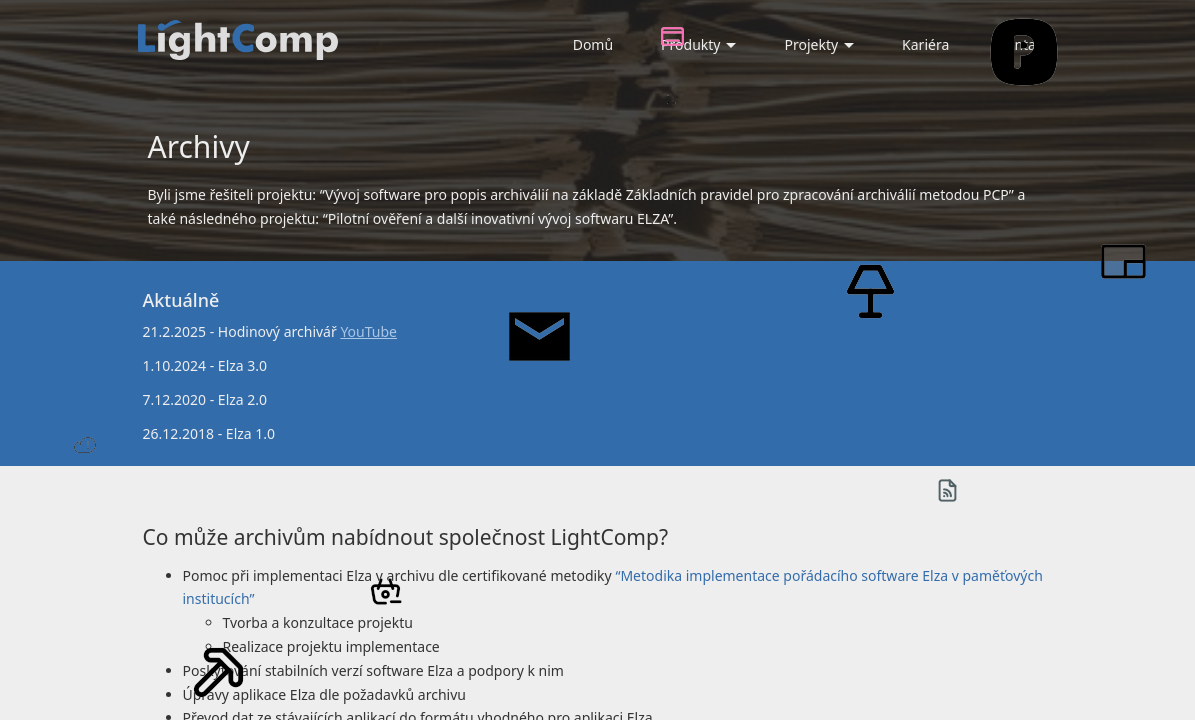 The height and width of the screenshot is (720, 1195). I want to click on access your email inbox, so click(539, 336).